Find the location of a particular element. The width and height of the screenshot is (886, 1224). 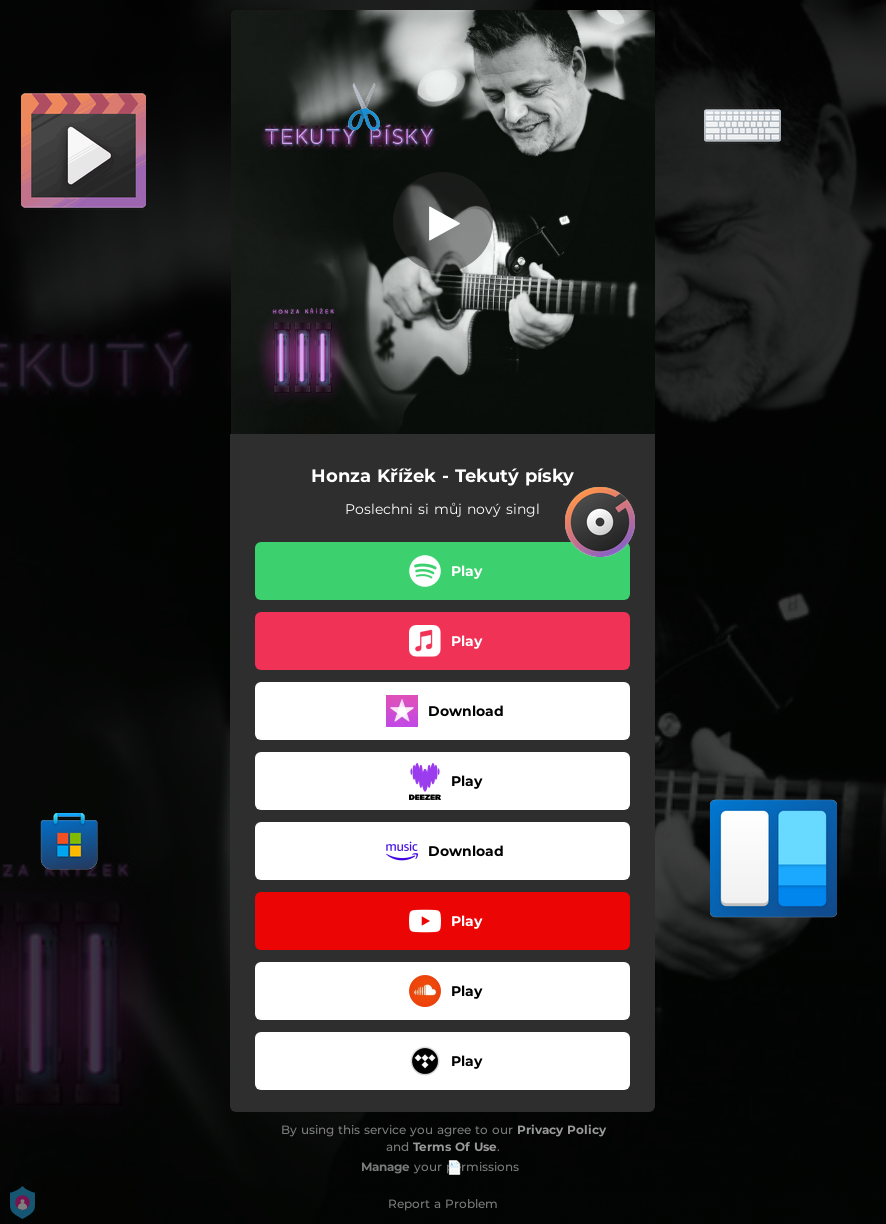

open a text document or word processing file is located at coordinates (454, 1167).